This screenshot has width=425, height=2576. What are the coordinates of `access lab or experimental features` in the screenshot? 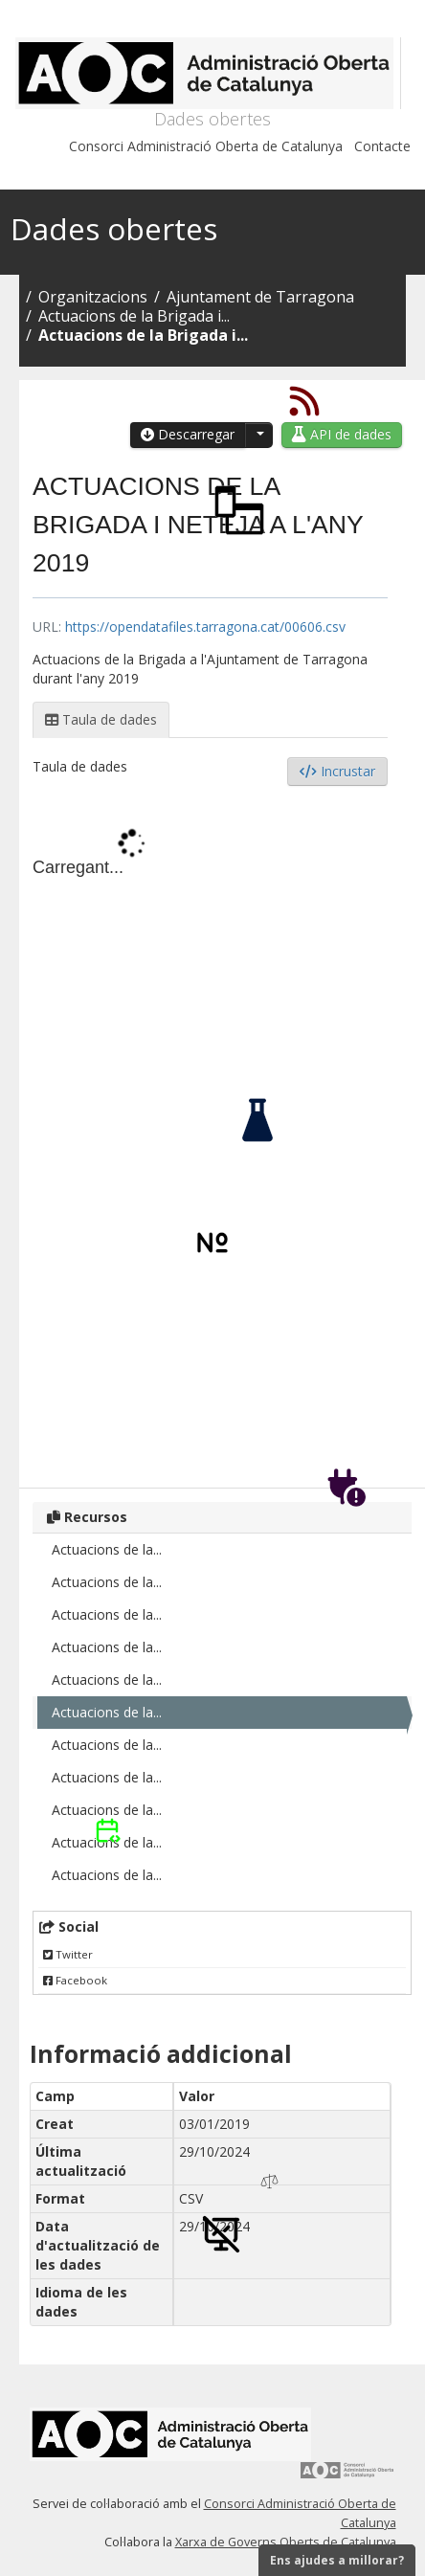 It's located at (257, 1120).